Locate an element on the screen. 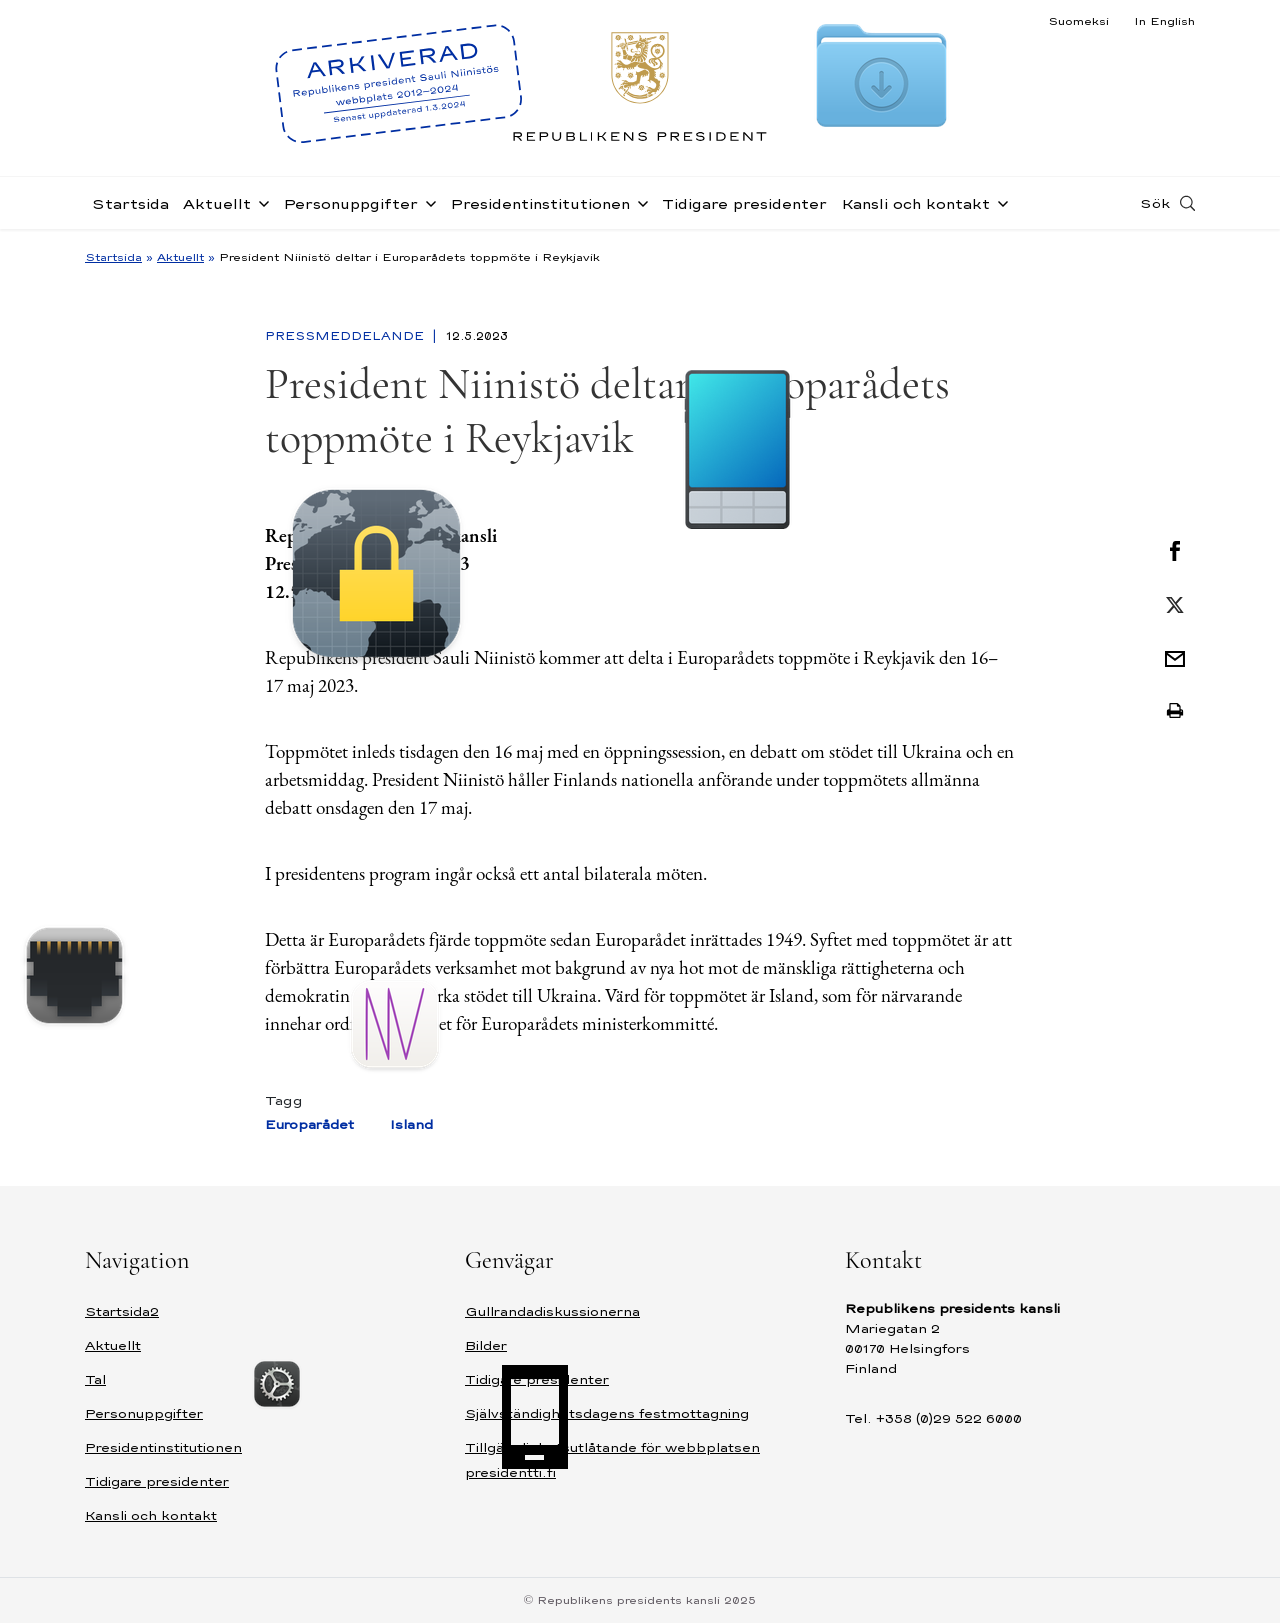 The width and height of the screenshot is (1280, 1623). access mobile device settings is located at coordinates (737, 449).